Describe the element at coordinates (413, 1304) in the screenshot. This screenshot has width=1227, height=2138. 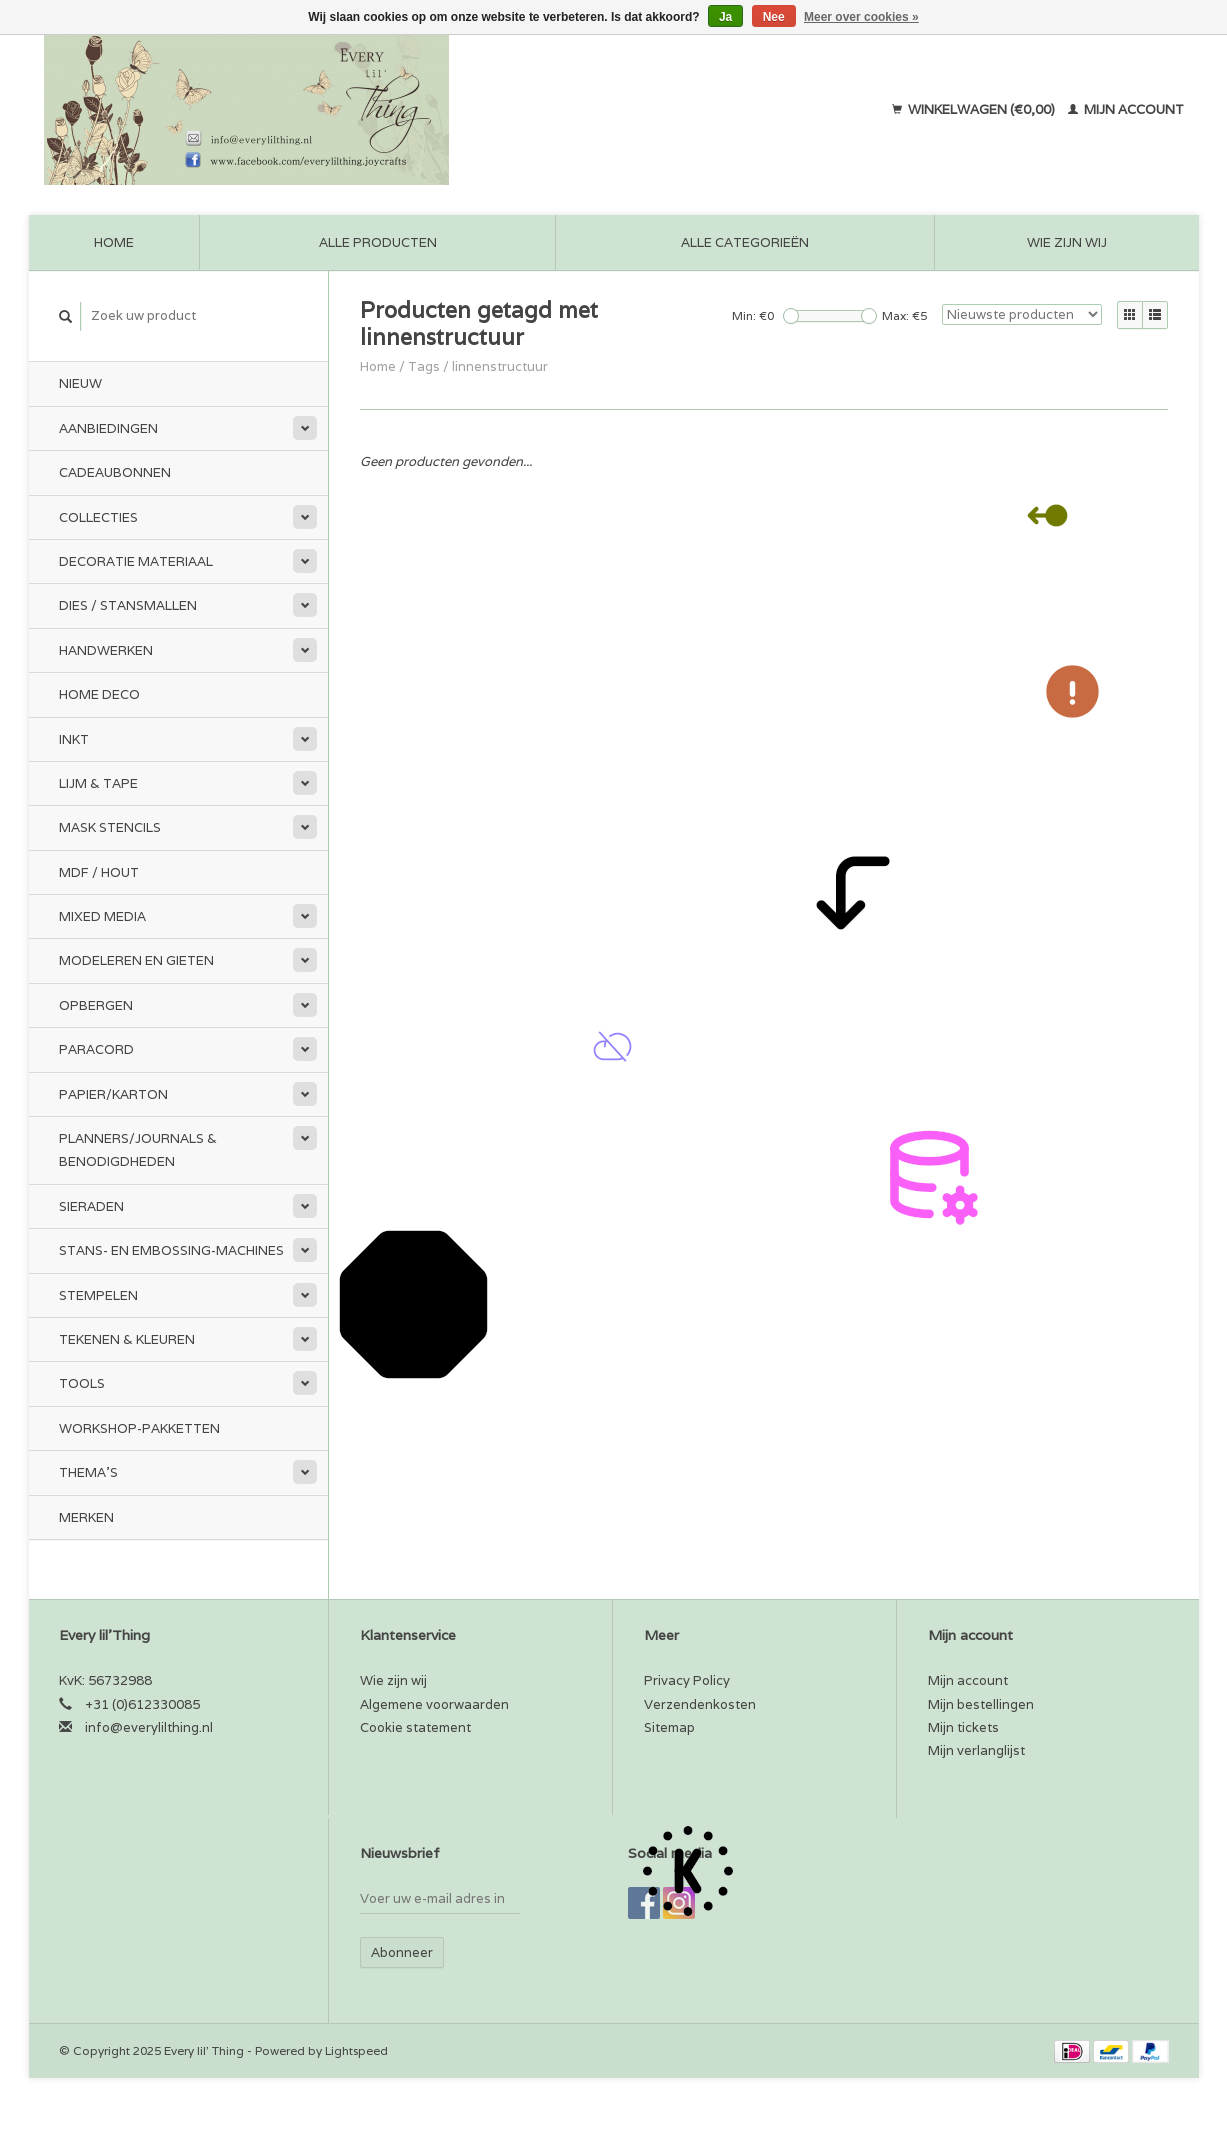
I see `indicates a stop or blocking action` at that location.